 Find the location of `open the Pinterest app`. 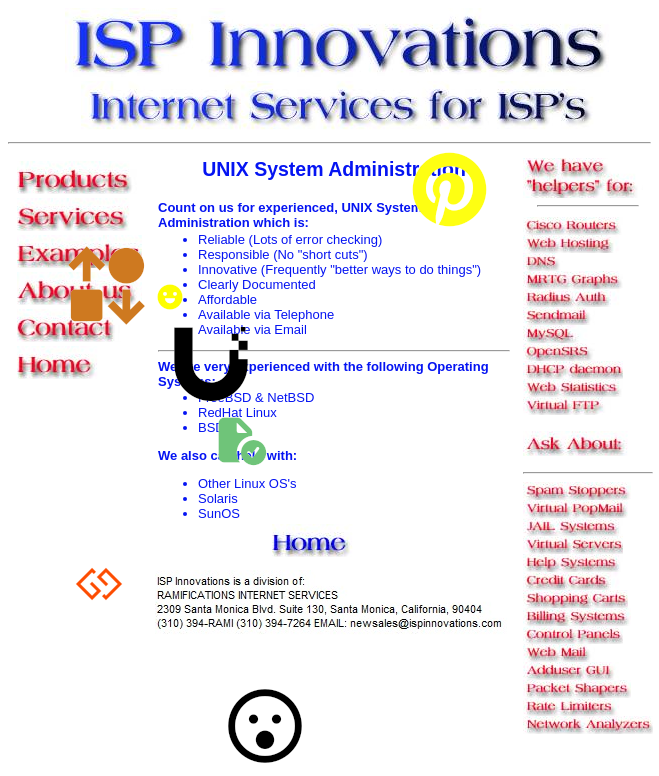

open the Pinterest app is located at coordinates (449, 189).